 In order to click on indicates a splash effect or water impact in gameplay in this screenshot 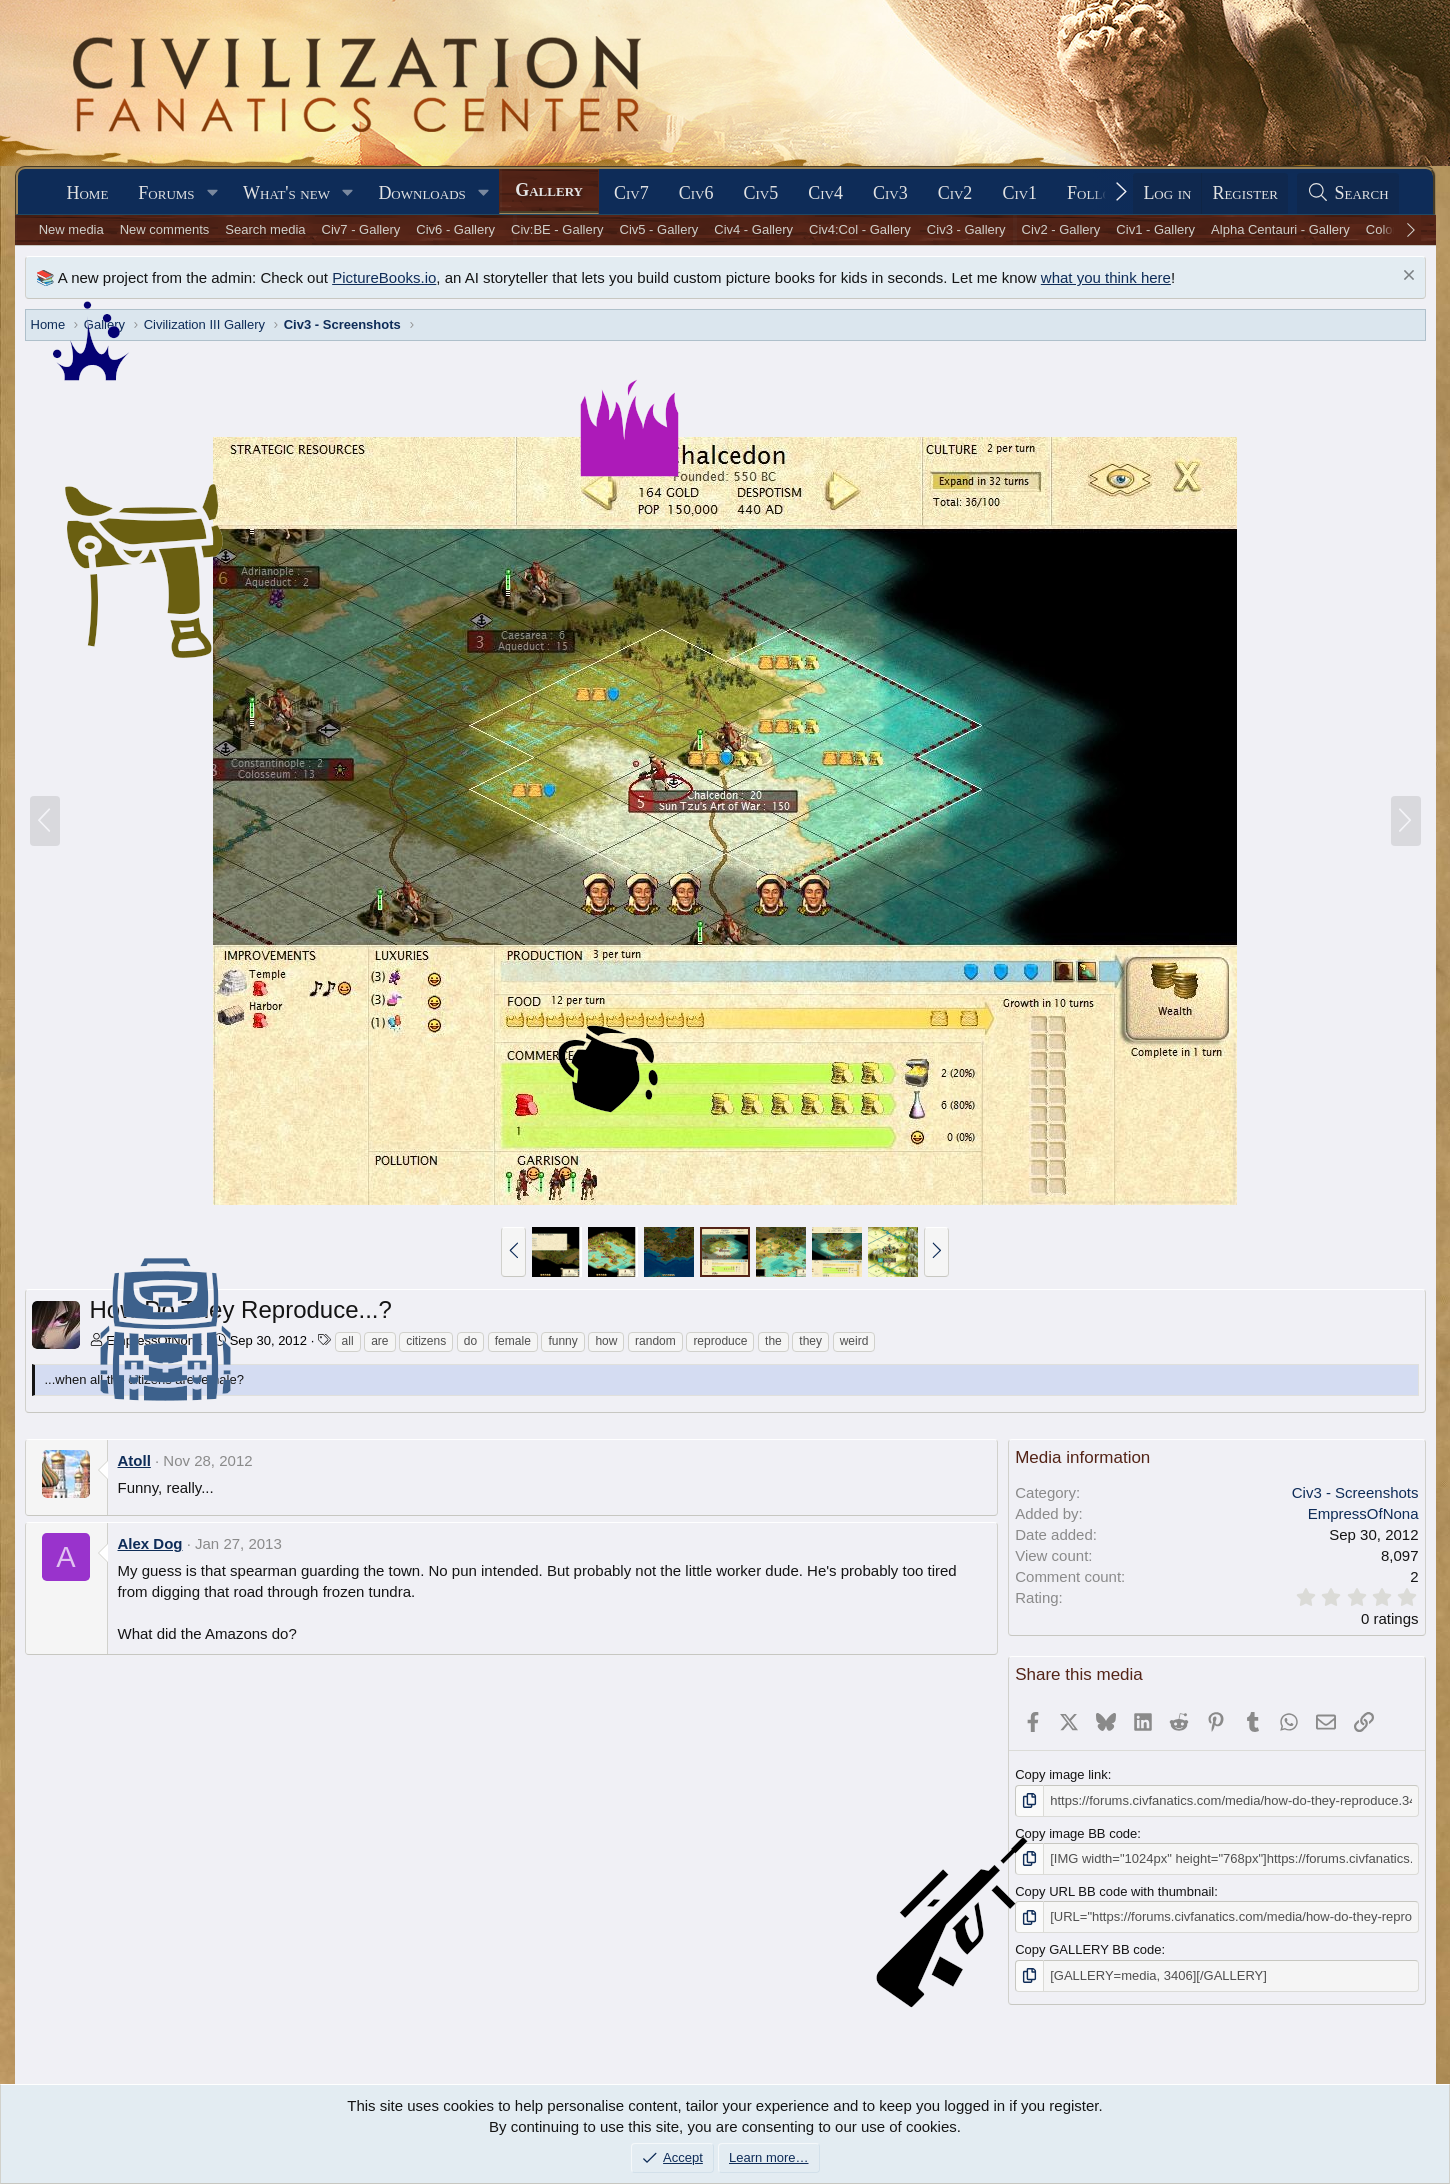, I will do `click(91, 341)`.